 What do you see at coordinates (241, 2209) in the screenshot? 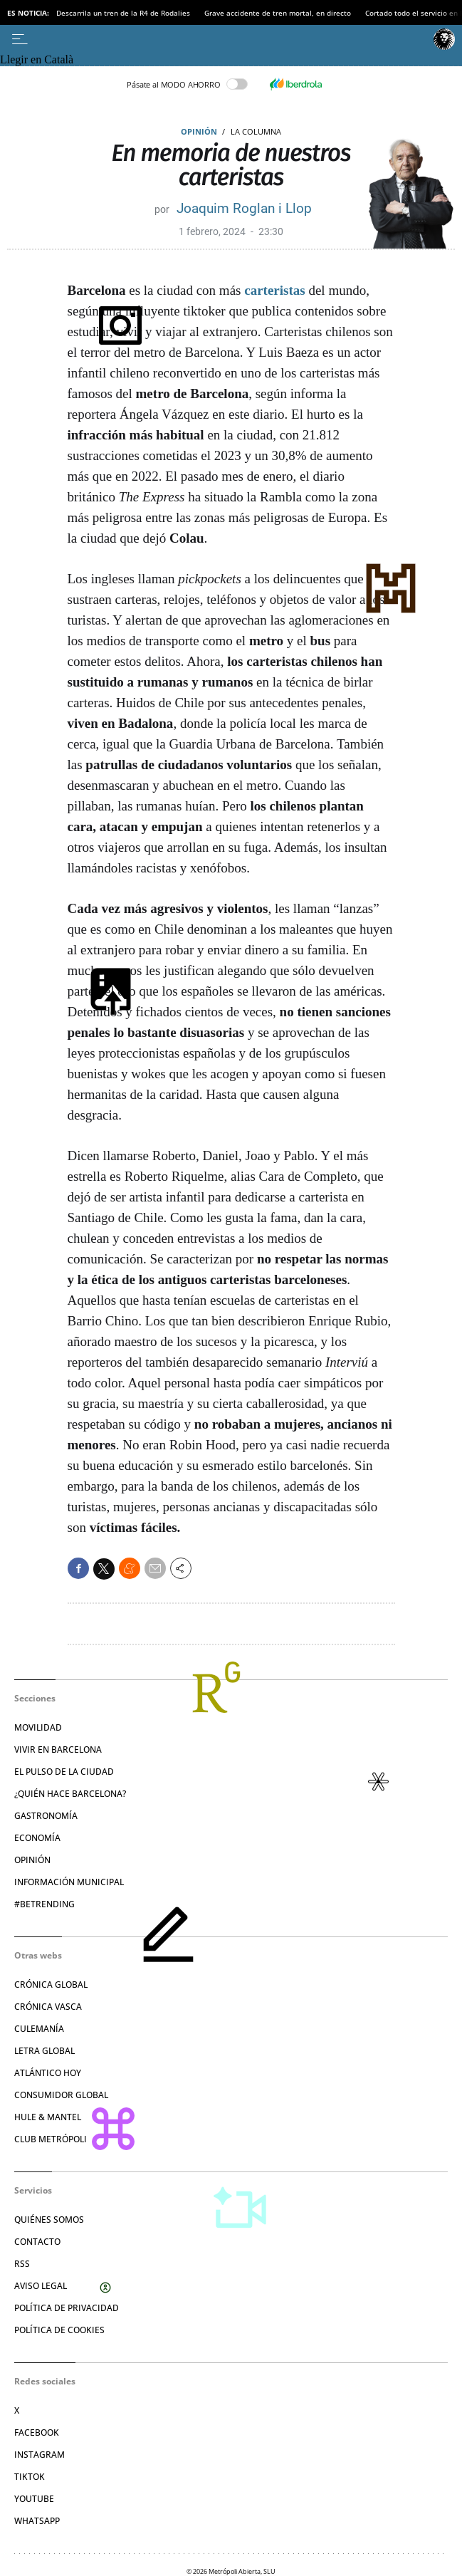
I see `enable AI-powered video features` at bounding box center [241, 2209].